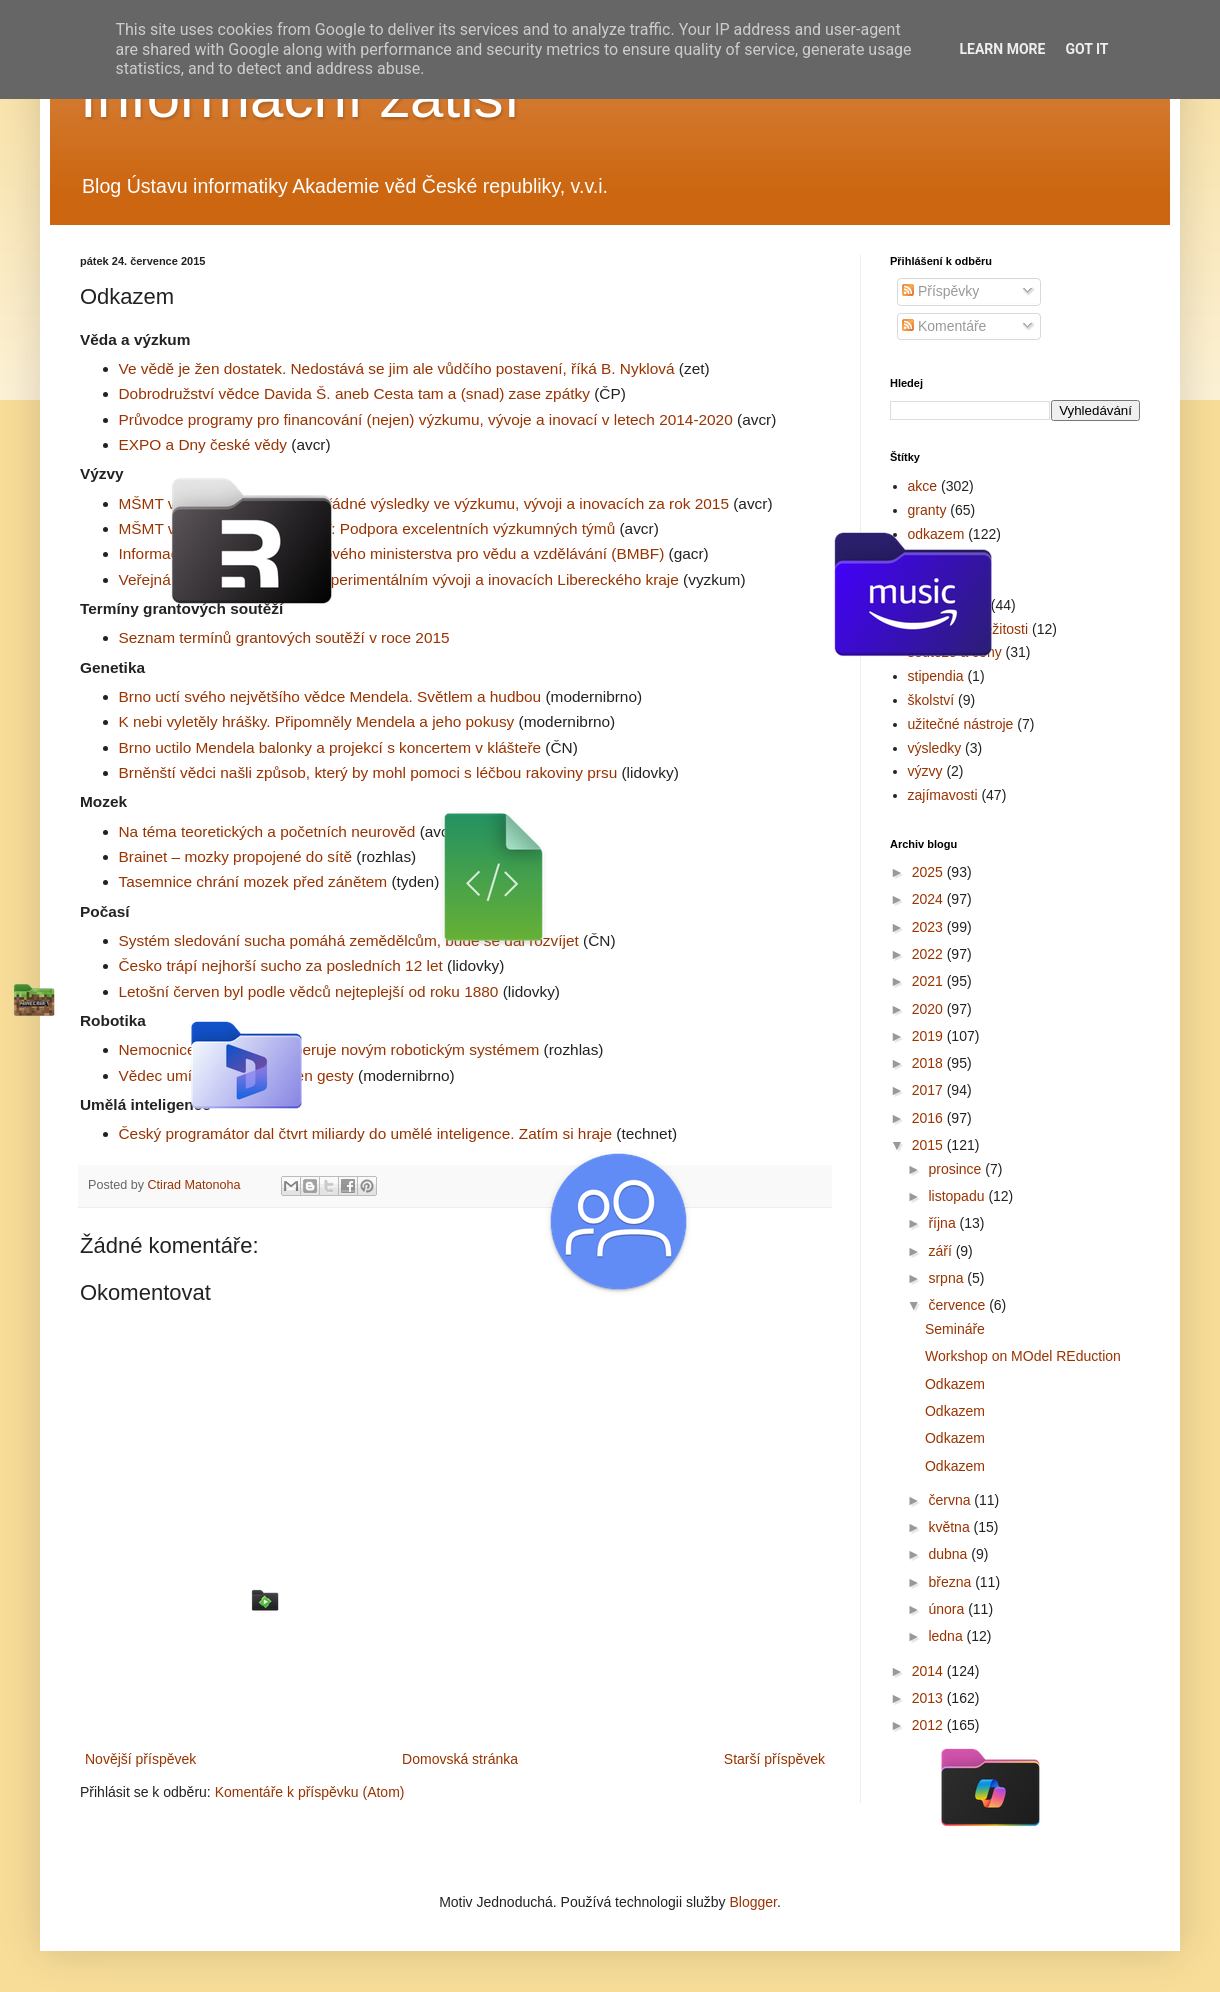  Describe the element at coordinates (34, 1001) in the screenshot. I see `open minecraft game files folder` at that location.